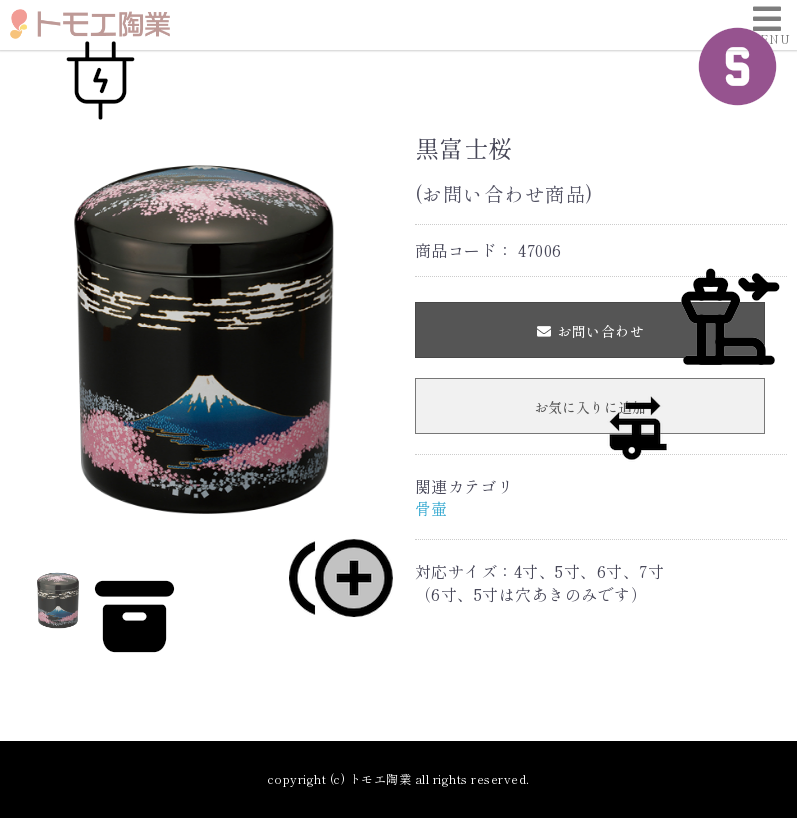  Describe the element at coordinates (635, 428) in the screenshot. I see `rv hookup available at this location` at that location.